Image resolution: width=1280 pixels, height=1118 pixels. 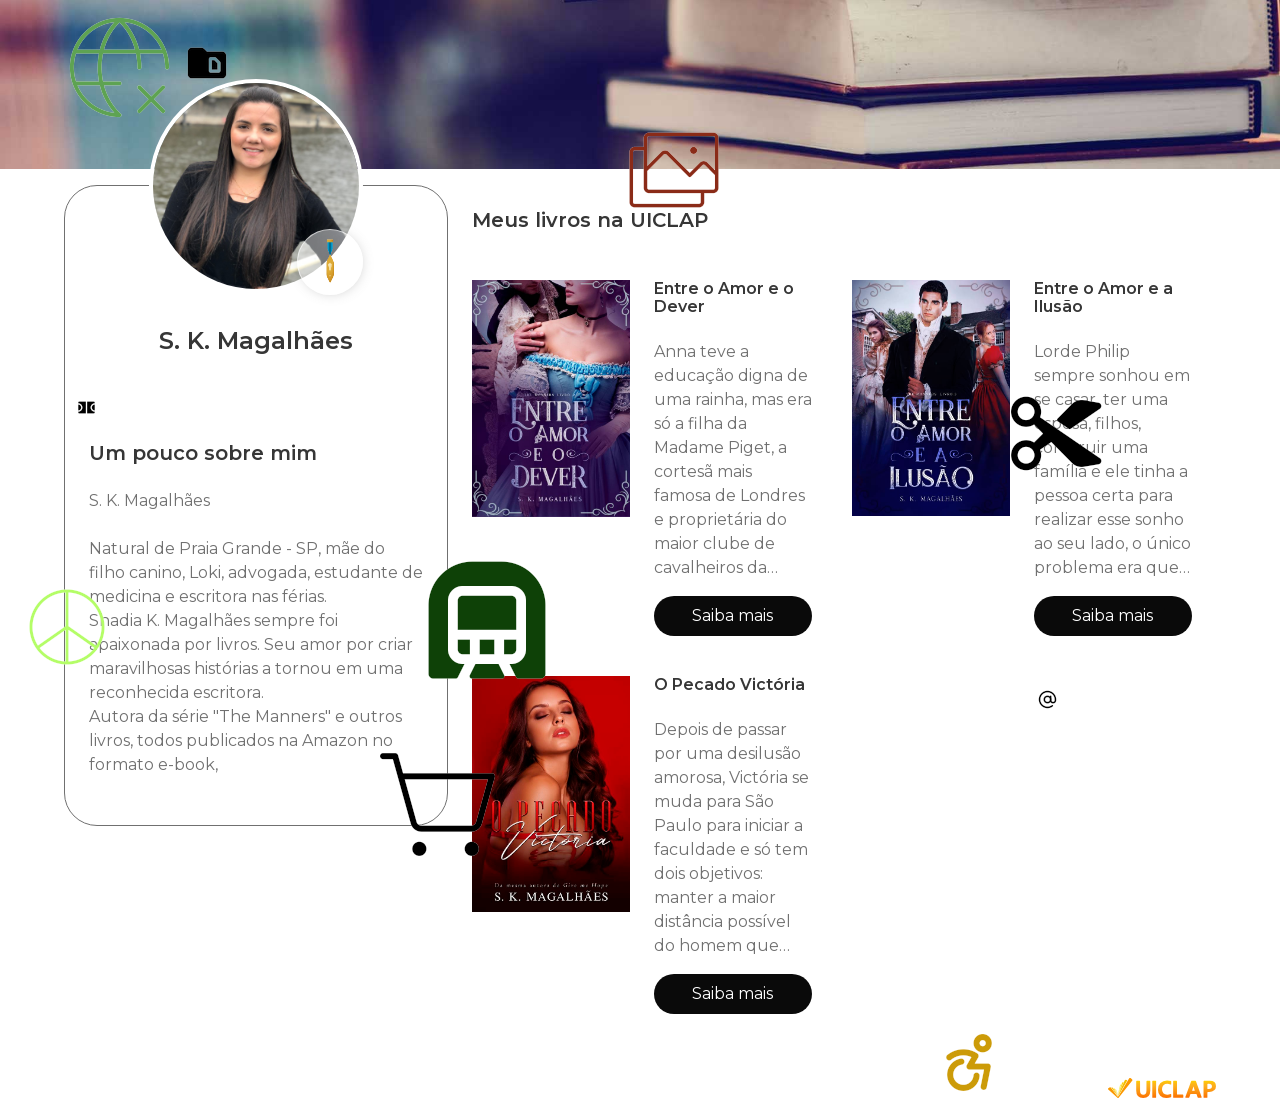 I want to click on access saved code snippets, so click(x=207, y=63).